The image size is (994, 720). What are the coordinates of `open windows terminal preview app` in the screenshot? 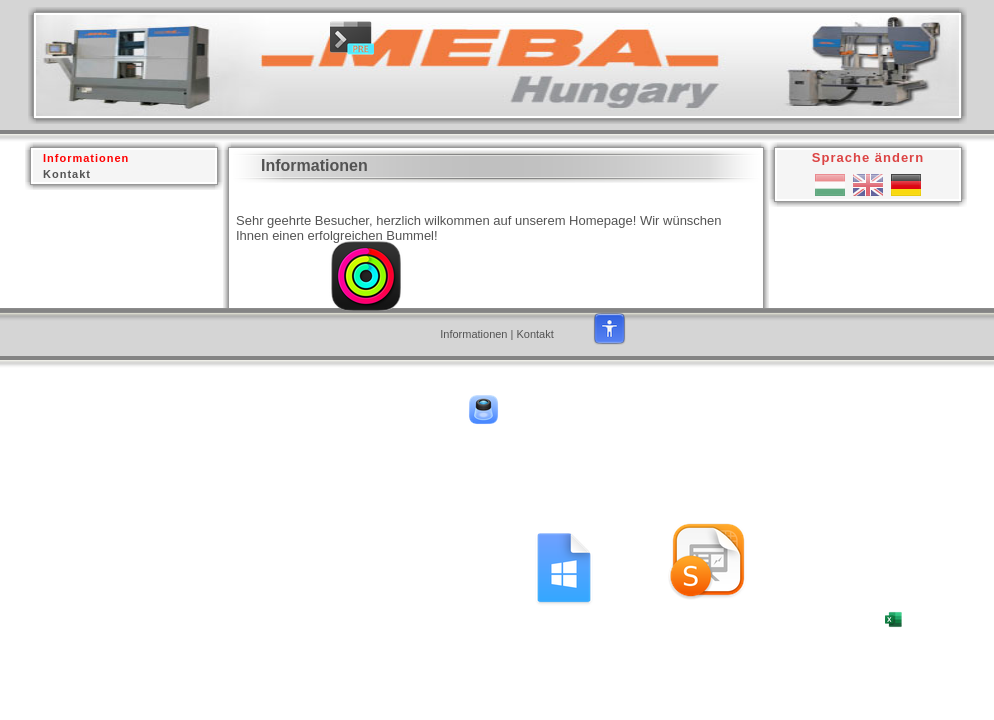 It's located at (352, 37).